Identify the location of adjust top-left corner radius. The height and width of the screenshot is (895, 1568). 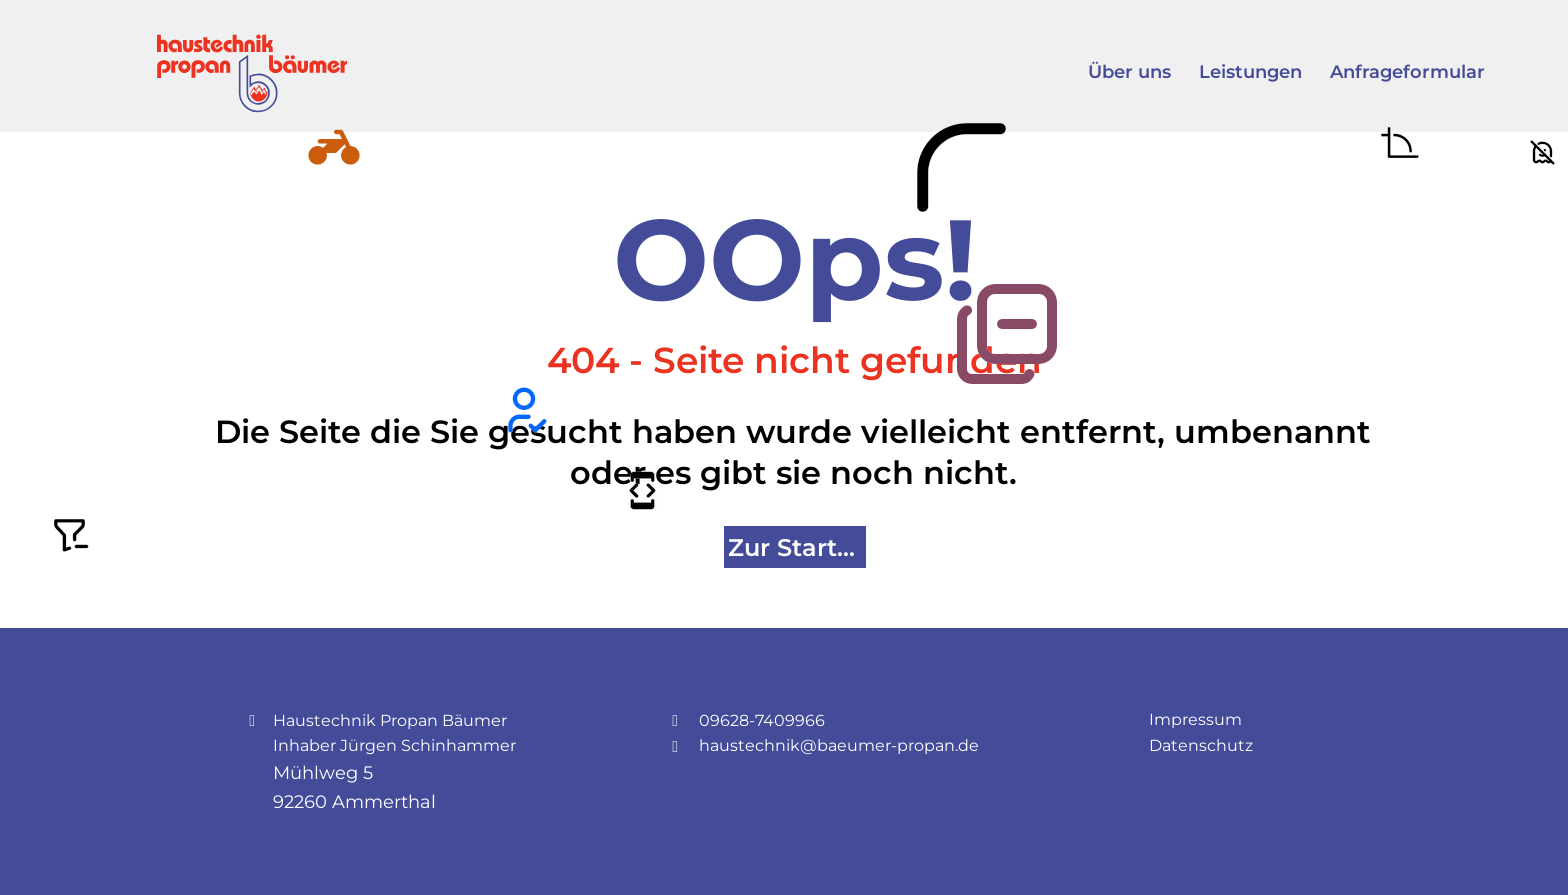
(961, 167).